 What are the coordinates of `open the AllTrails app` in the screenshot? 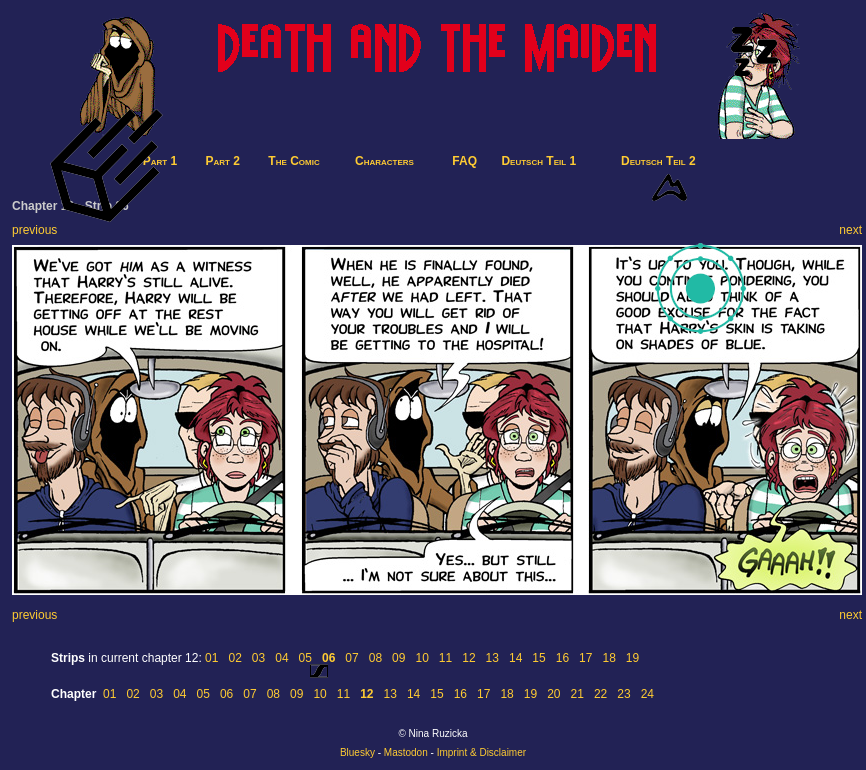 It's located at (669, 187).